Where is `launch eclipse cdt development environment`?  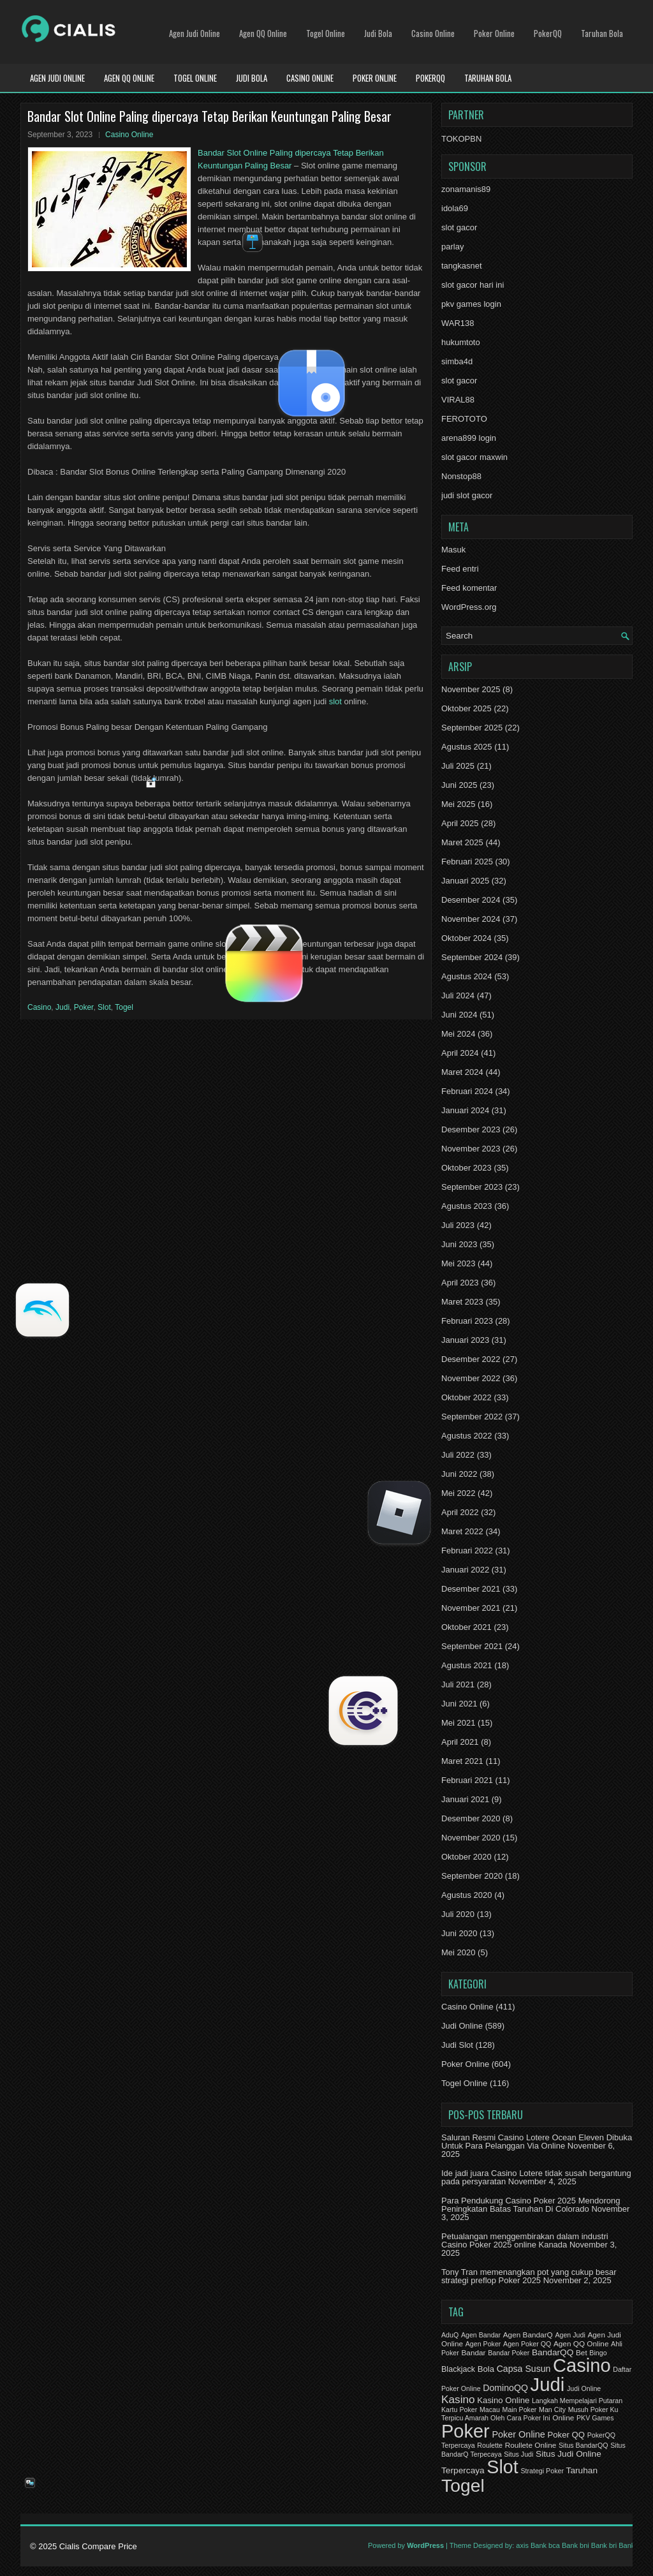
launch eclipse cdt development environment is located at coordinates (363, 1710).